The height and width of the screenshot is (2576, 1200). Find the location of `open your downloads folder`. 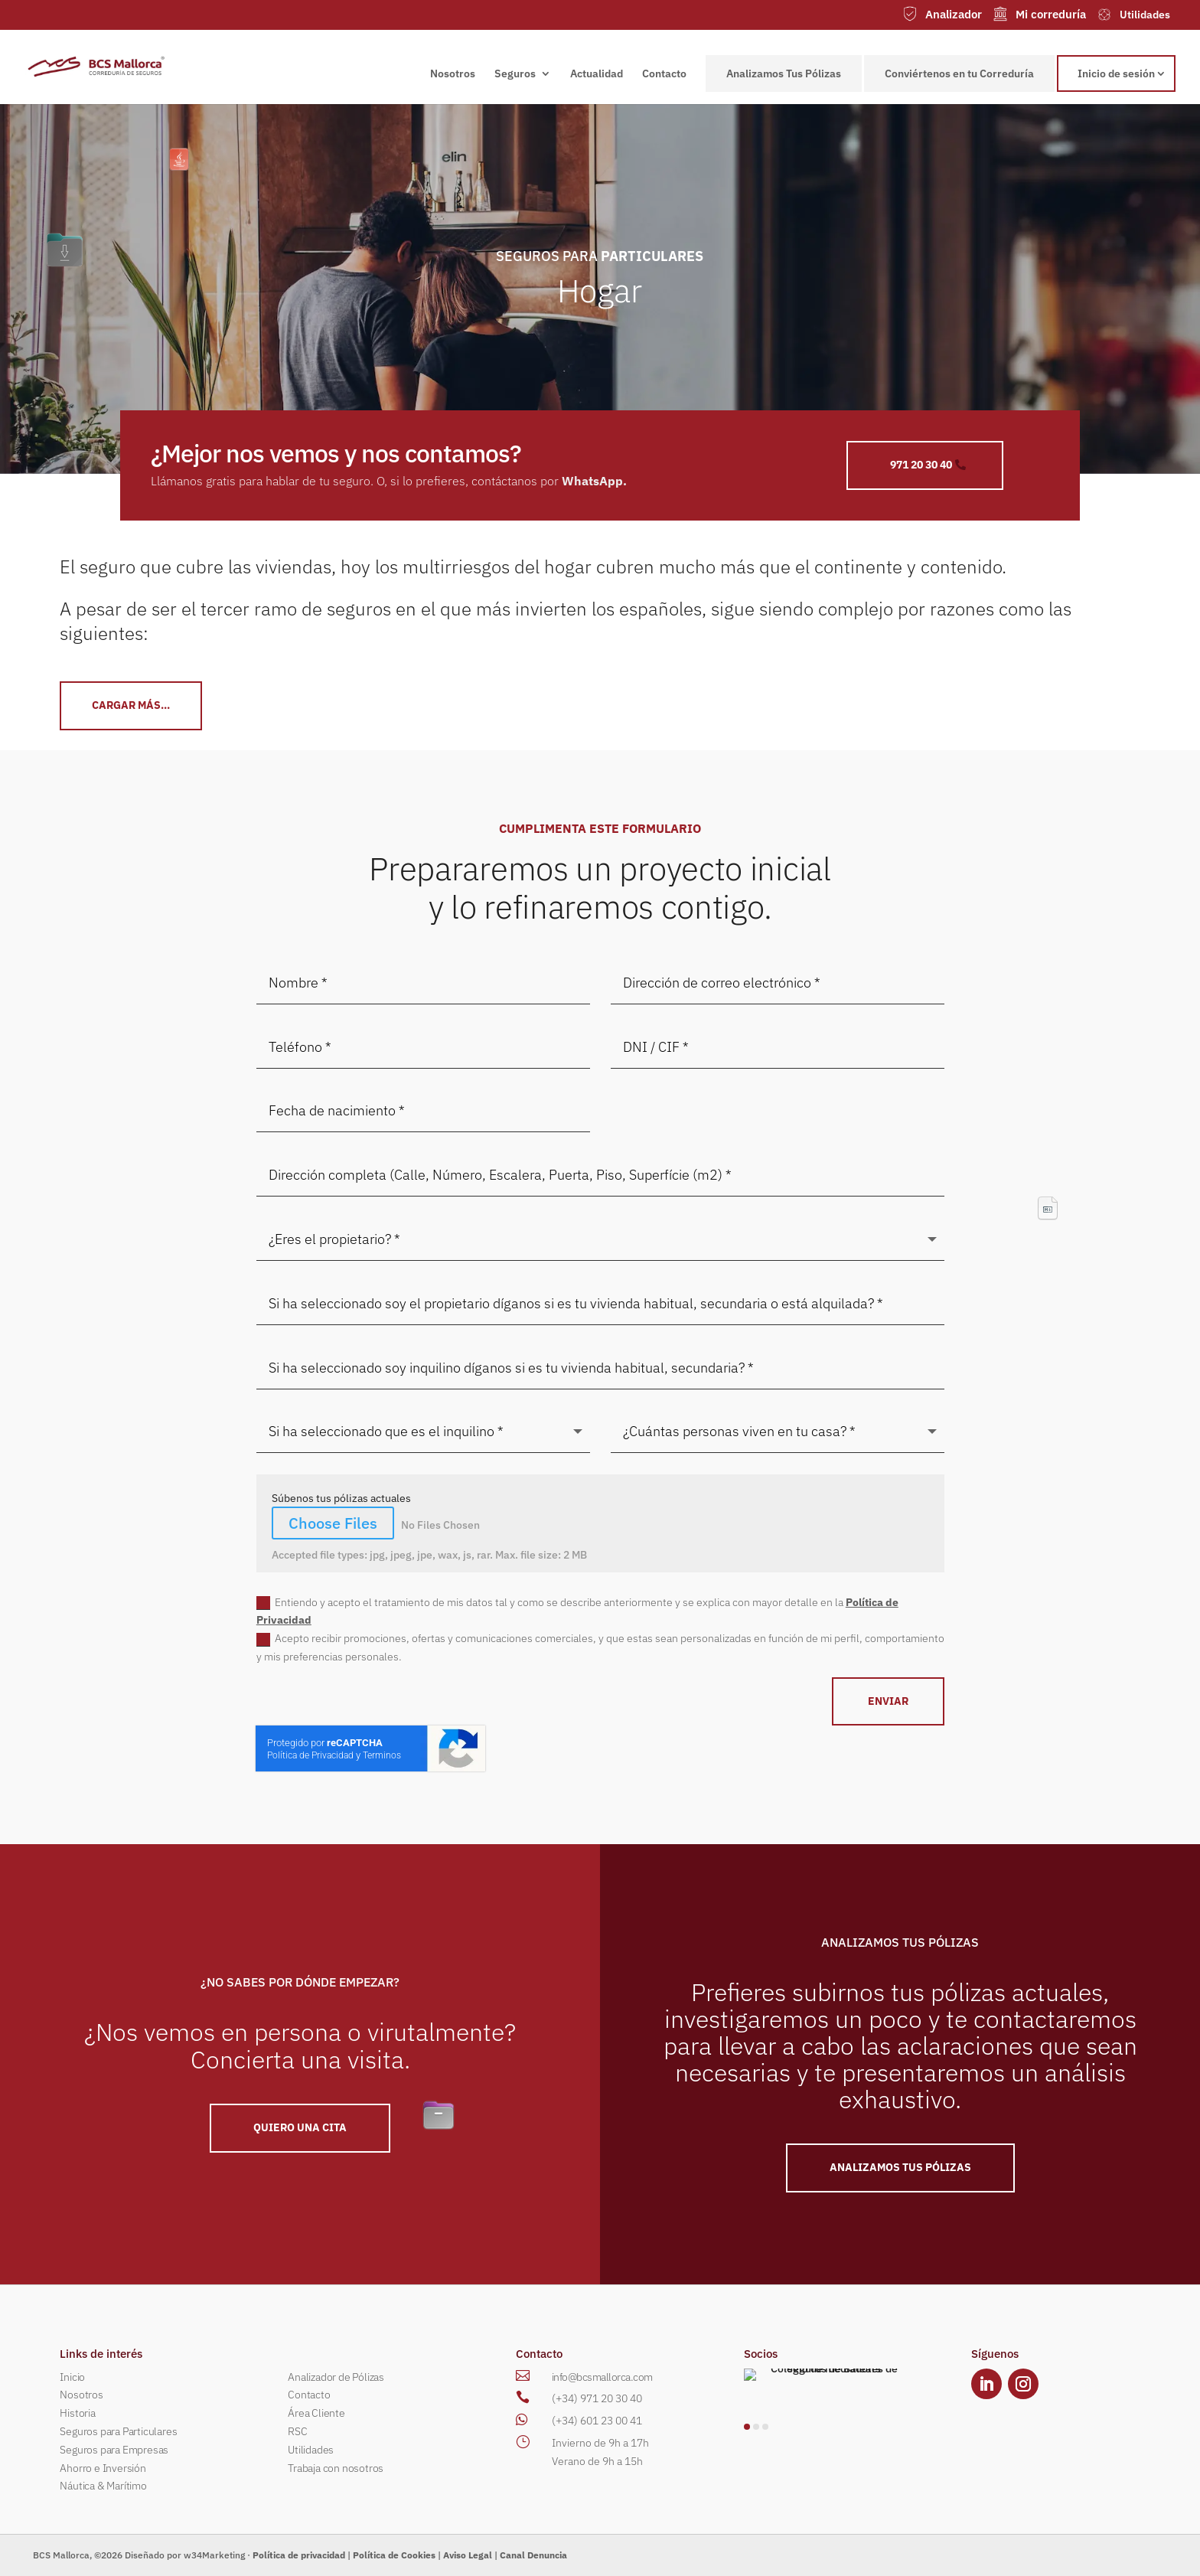

open your downloads folder is located at coordinates (64, 250).